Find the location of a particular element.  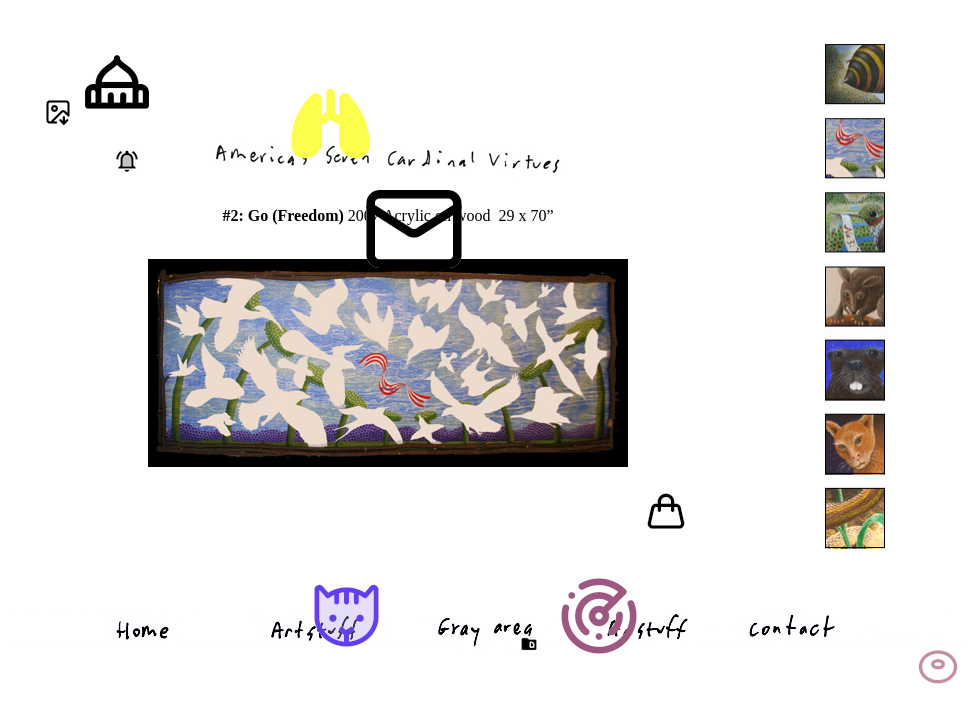

access respiratory health information is located at coordinates (330, 123).